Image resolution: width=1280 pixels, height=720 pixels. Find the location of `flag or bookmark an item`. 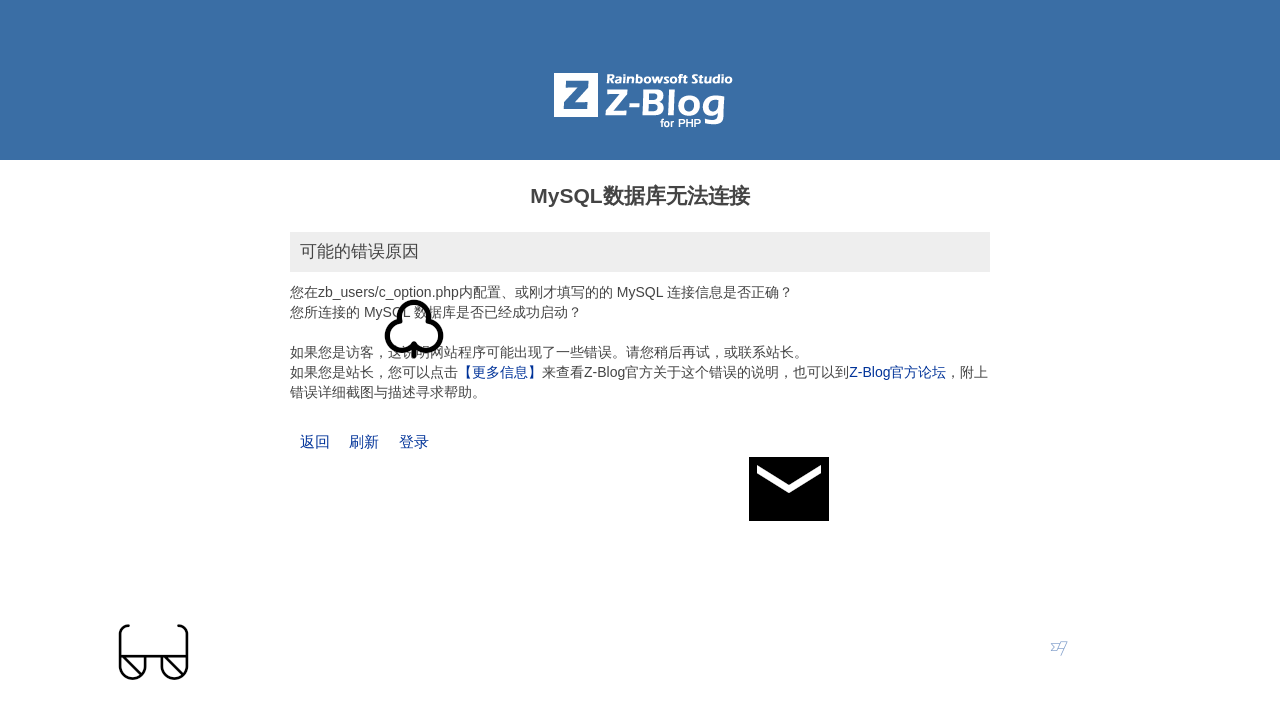

flag or bookmark an item is located at coordinates (1059, 648).